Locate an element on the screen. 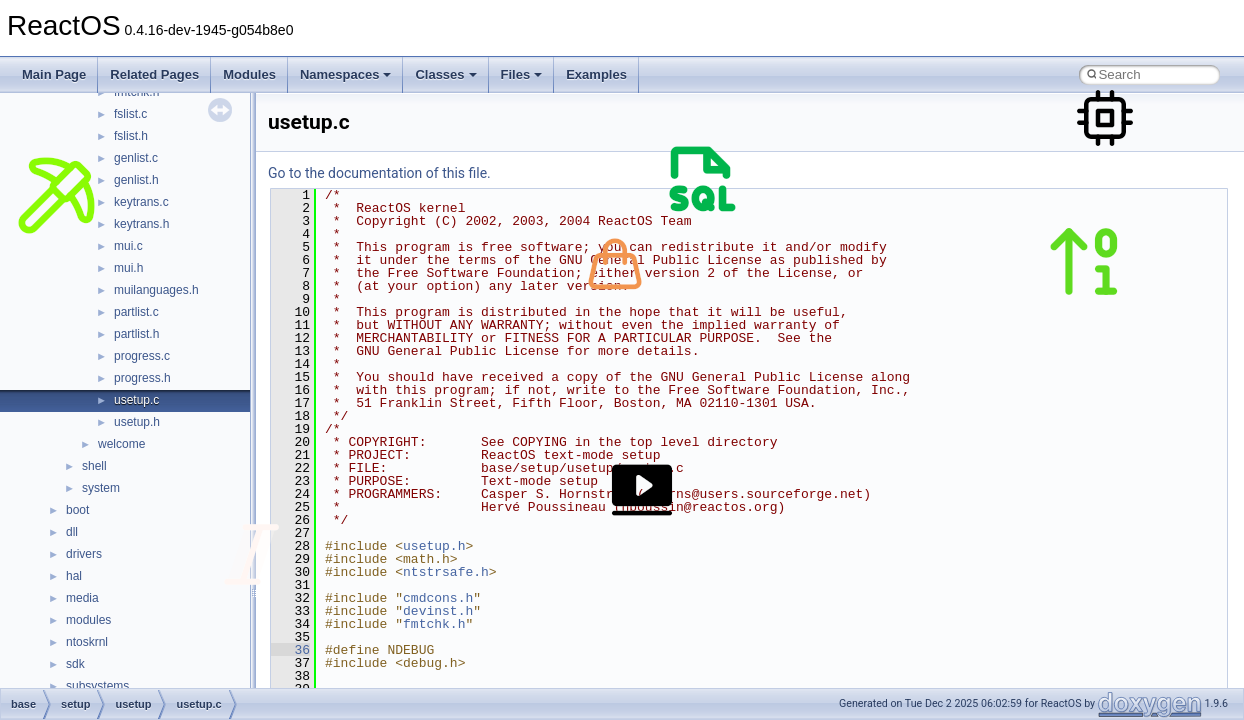  open or view an SQL database file is located at coordinates (700, 181).